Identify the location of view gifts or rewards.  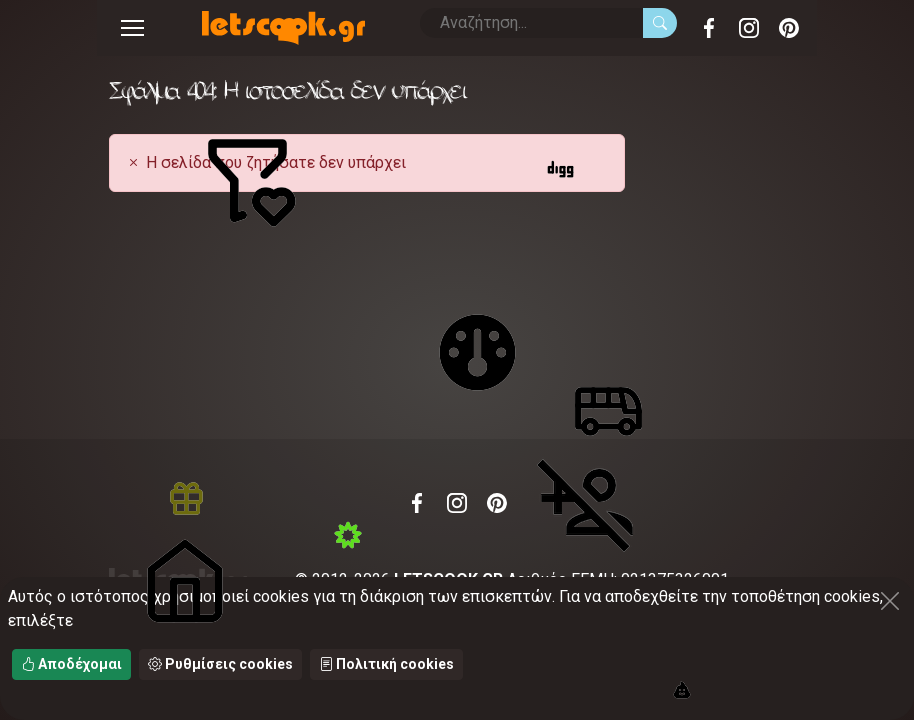
(186, 498).